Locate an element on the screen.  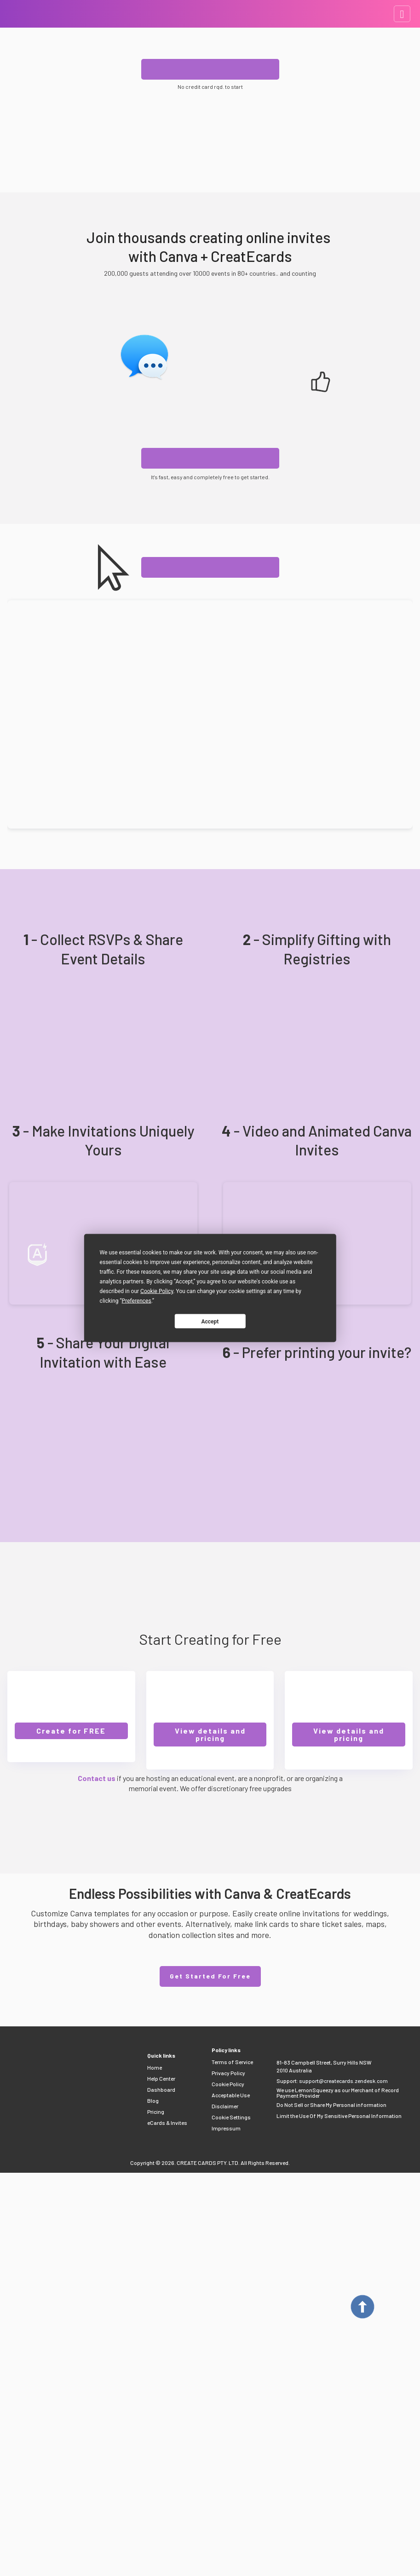
access body and hand gesture emojis is located at coordinates (320, 382).